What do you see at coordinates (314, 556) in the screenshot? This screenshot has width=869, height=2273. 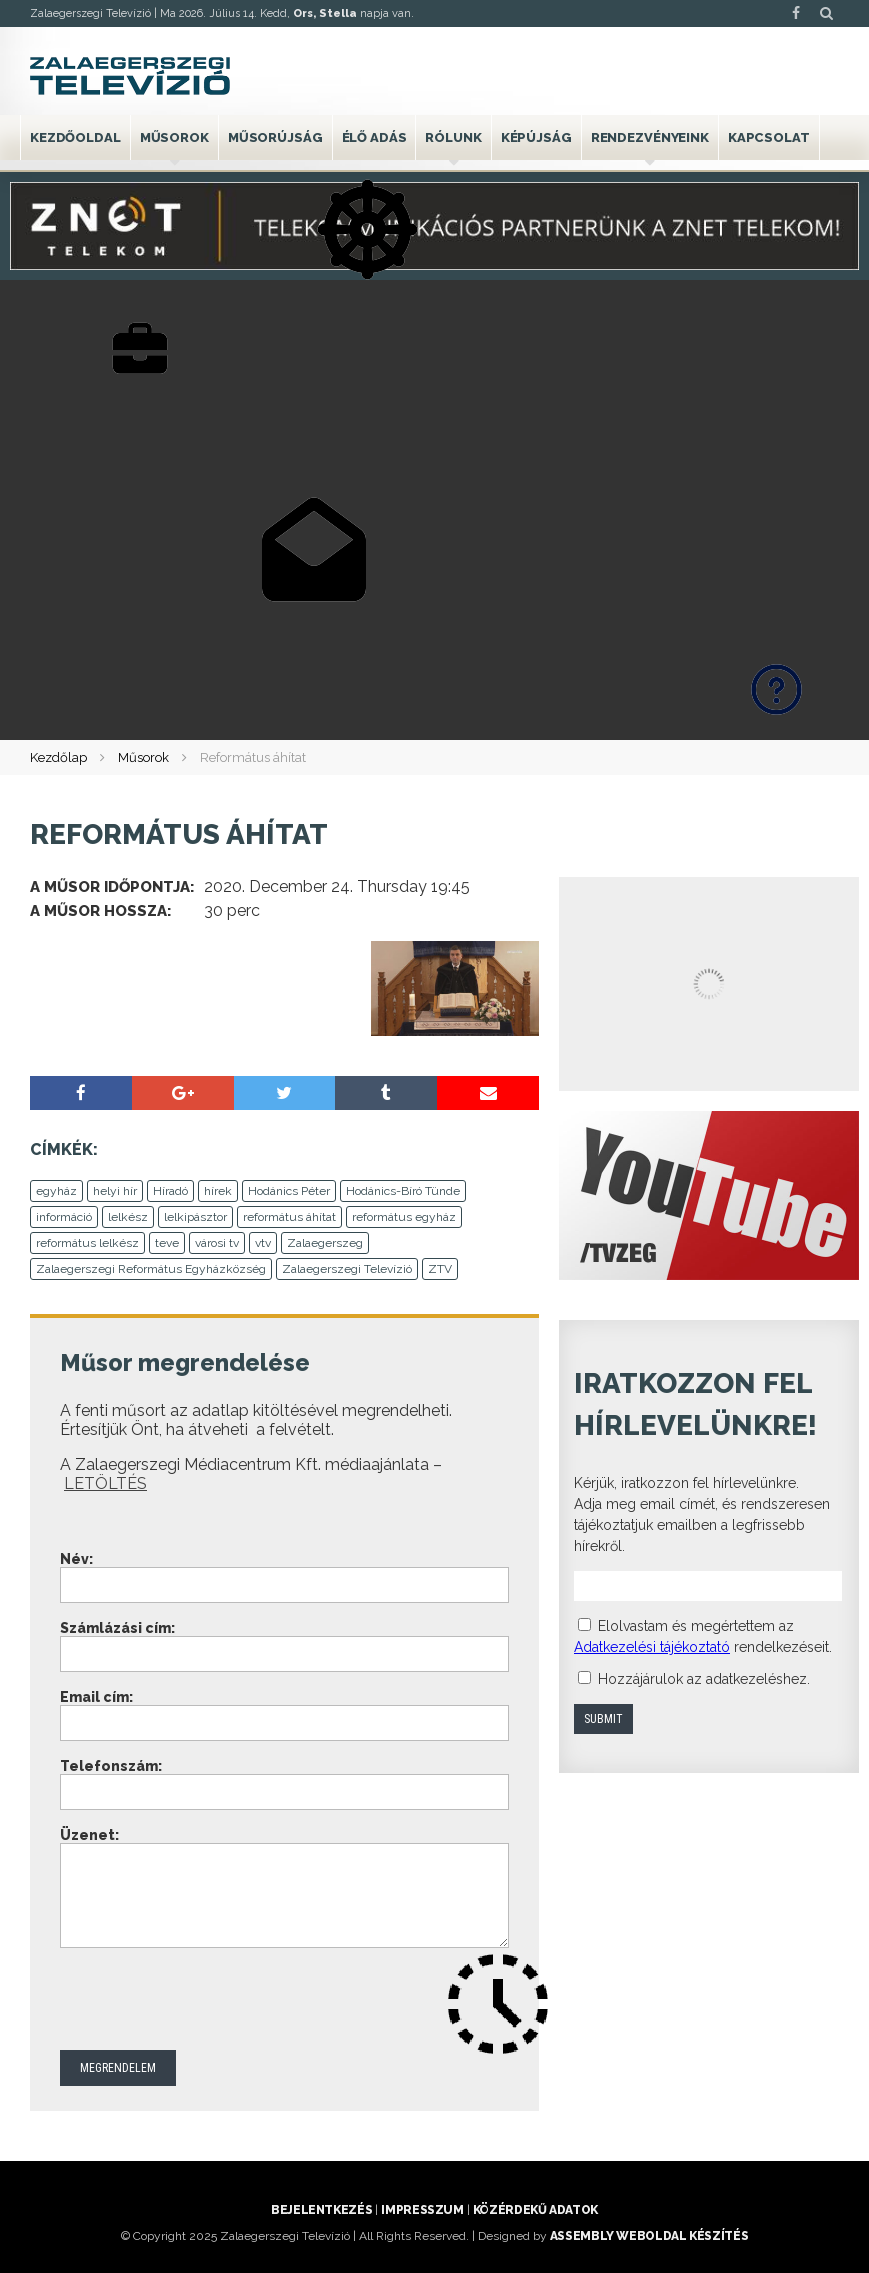 I see `view an opened or read email` at bounding box center [314, 556].